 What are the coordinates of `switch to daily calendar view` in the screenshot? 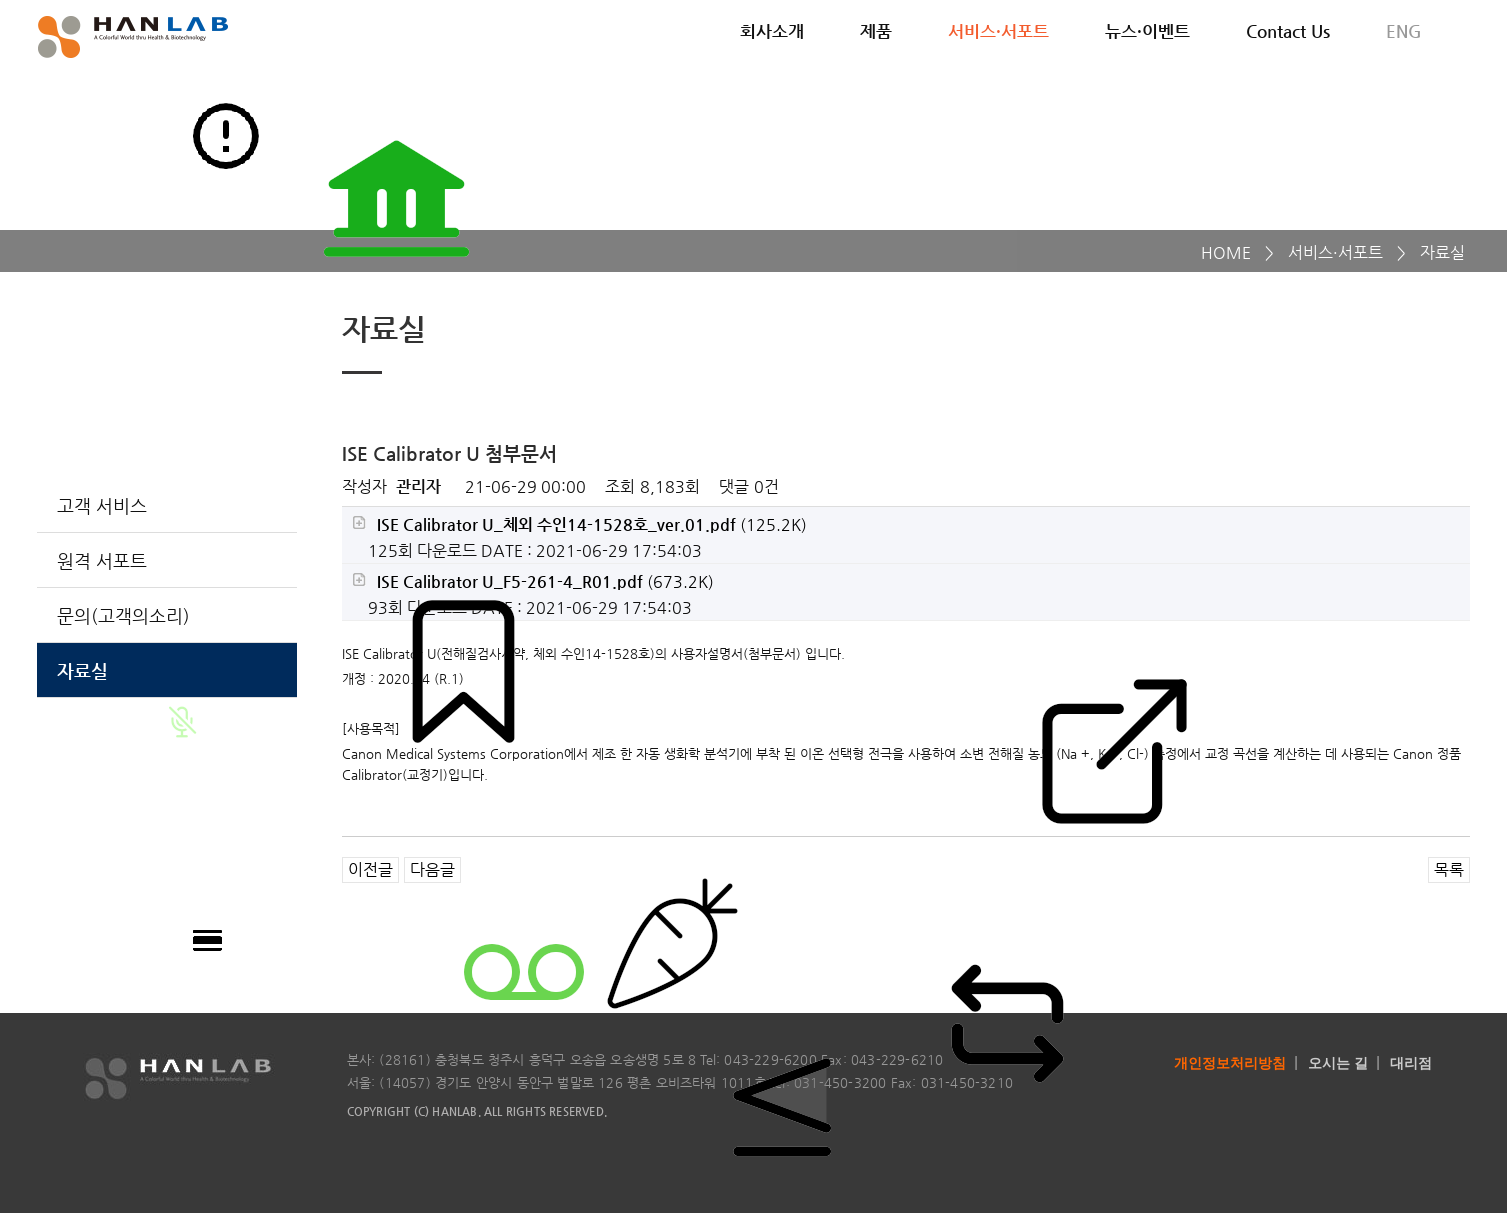 It's located at (207, 939).